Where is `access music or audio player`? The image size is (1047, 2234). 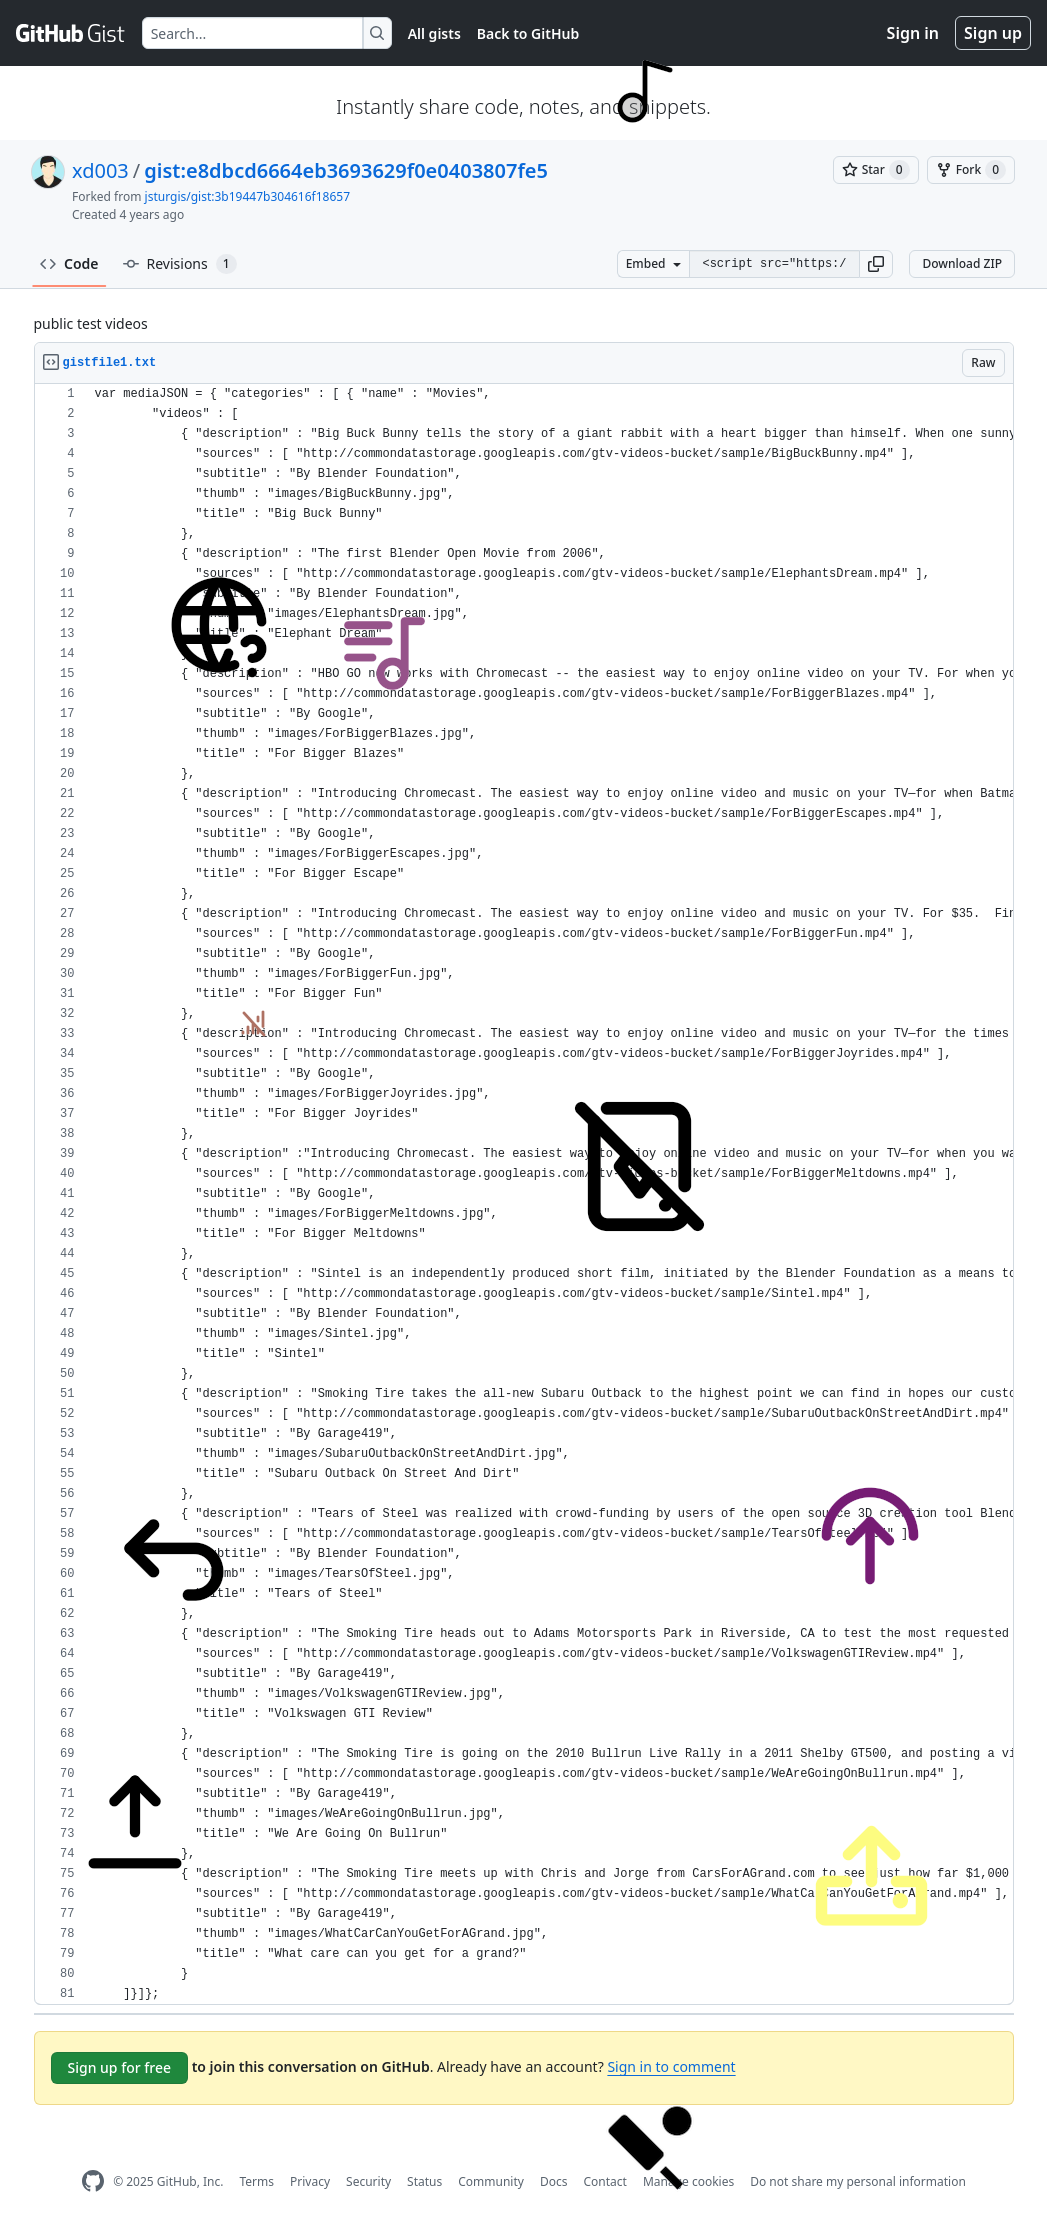
access music or audio player is located at coordinates (645, 90).